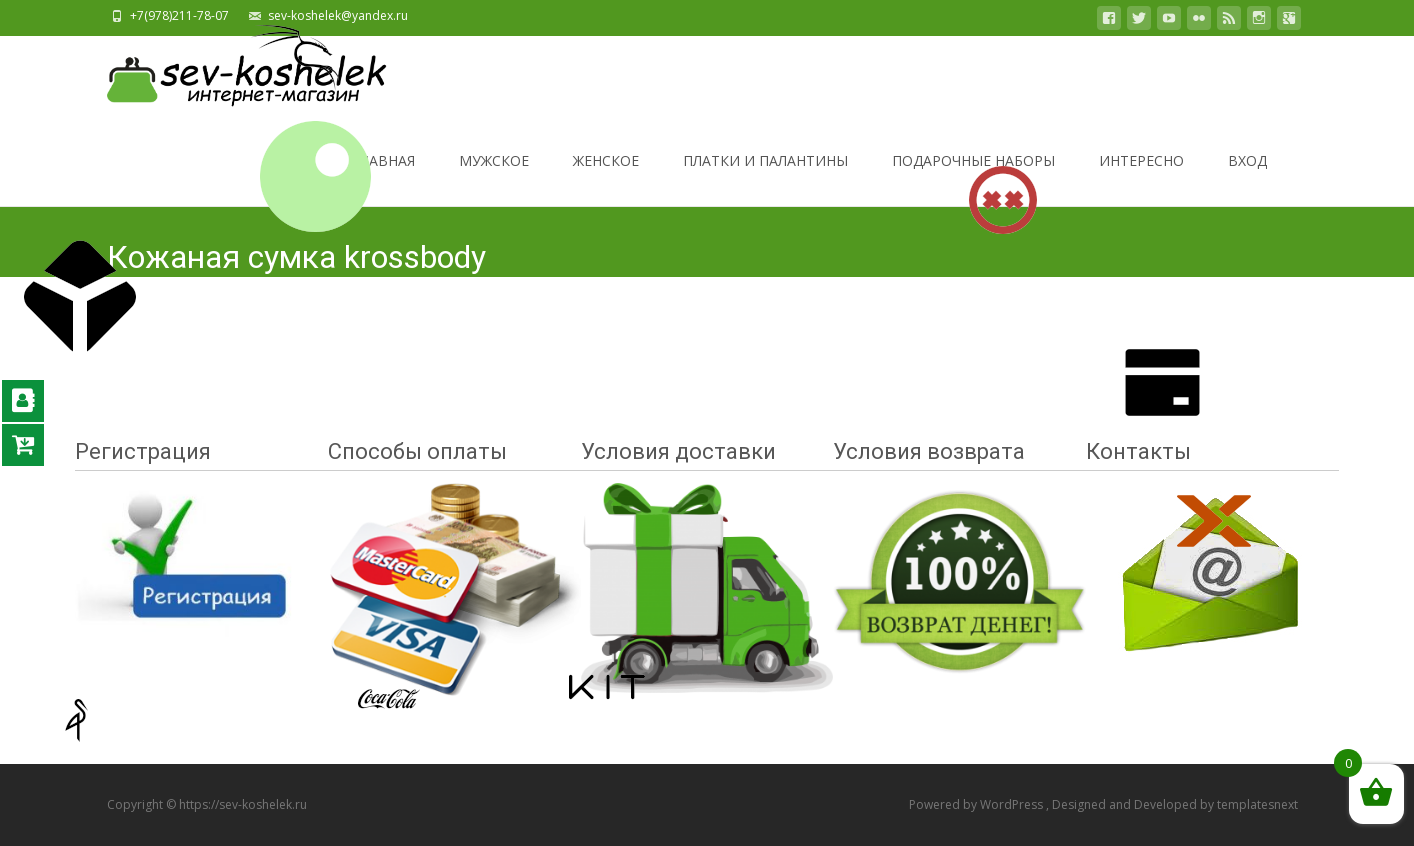 The height and width of the screenshot is (846, 1414). What do you see at coordinates (1003, 200) in the screenshot?
I see `facepunch studios logo` at bounding box center [1003, 200].